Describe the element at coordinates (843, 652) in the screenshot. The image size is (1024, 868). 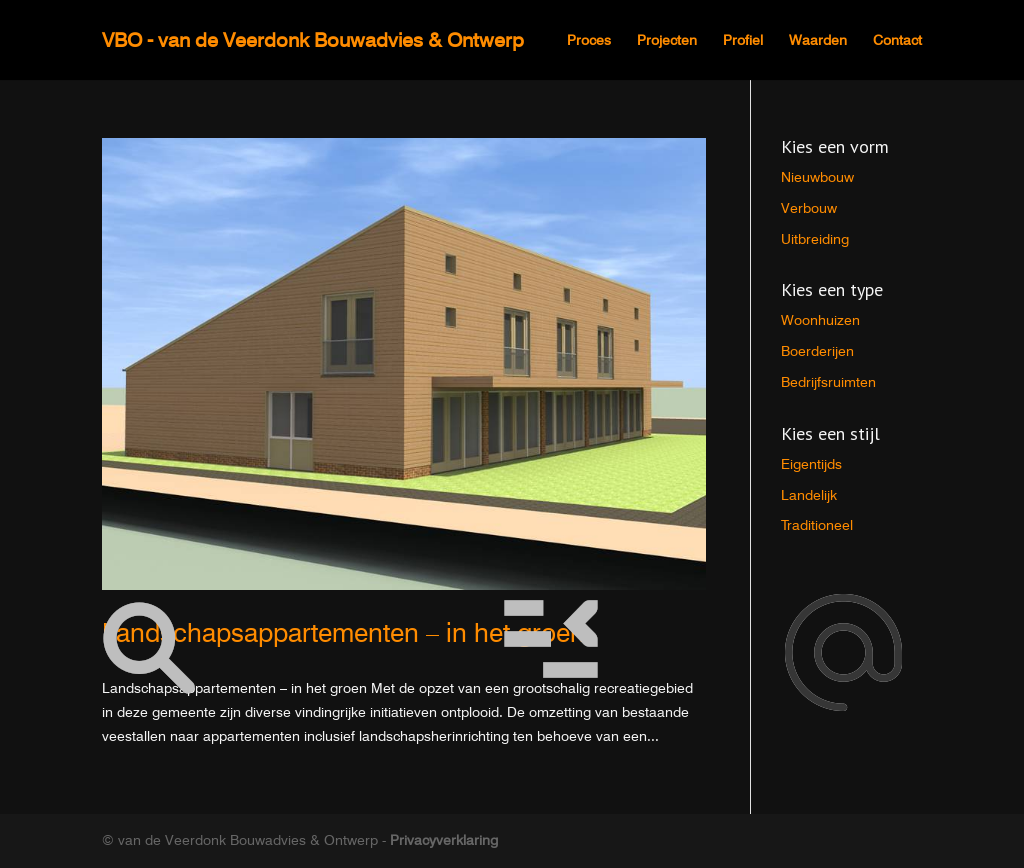
I see `manage linked online accounts` at that location.